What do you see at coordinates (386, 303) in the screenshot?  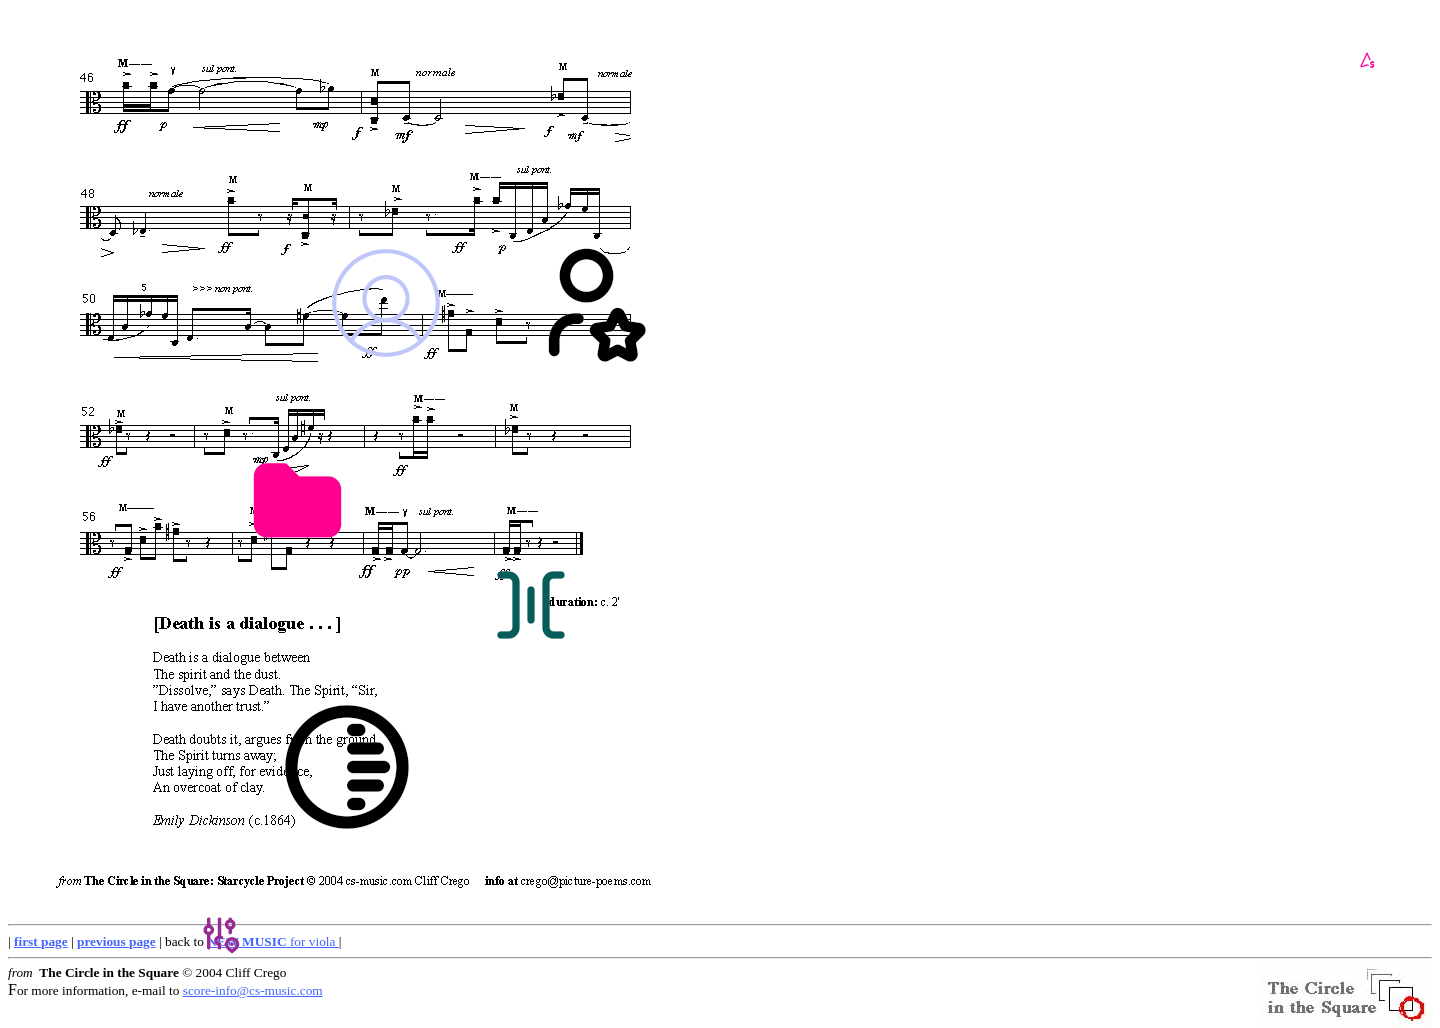 I see `view your profile` at bounding box center [386, 303].